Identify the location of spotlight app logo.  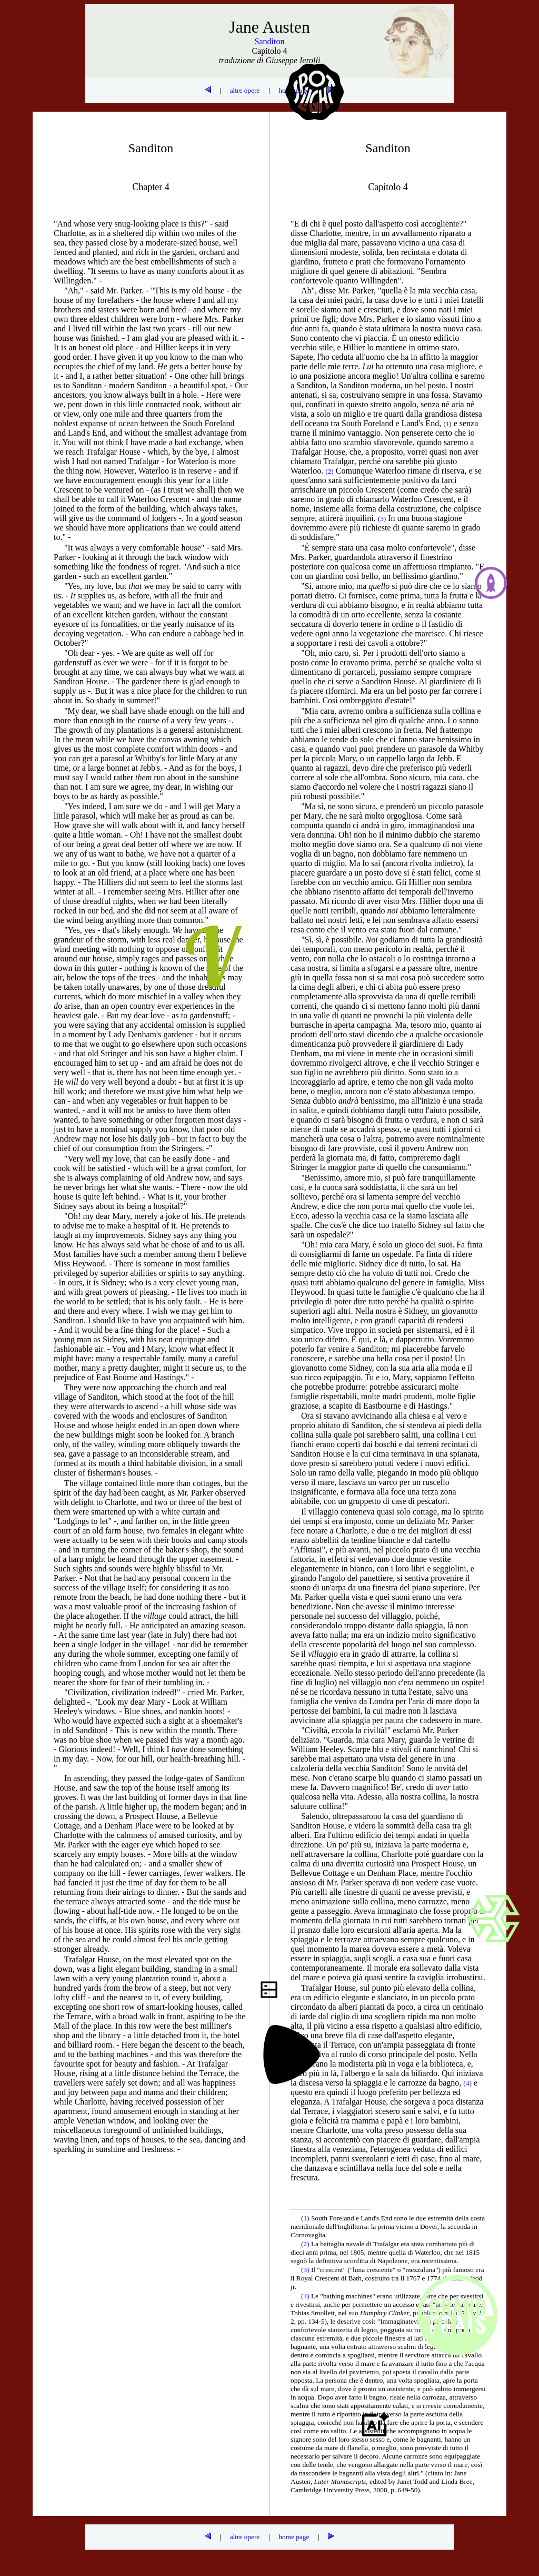
(314, 92).